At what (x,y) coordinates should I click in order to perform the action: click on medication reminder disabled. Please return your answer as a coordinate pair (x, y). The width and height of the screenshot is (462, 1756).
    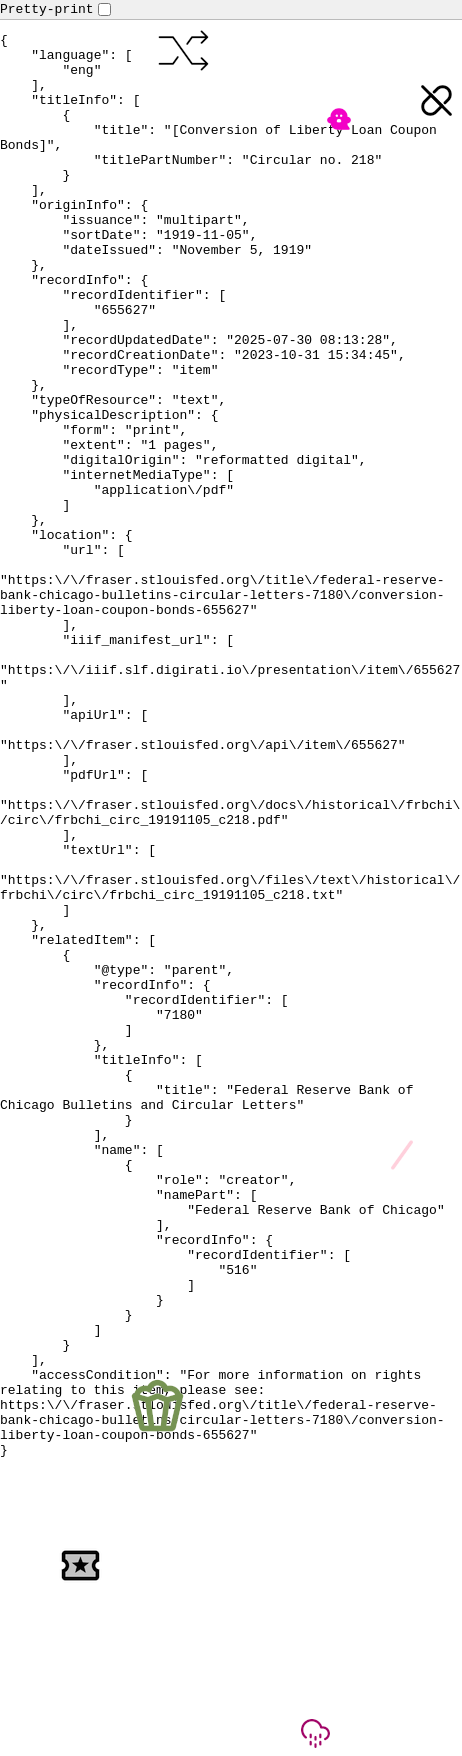
    Looking at the image, I should click on (436, 100).